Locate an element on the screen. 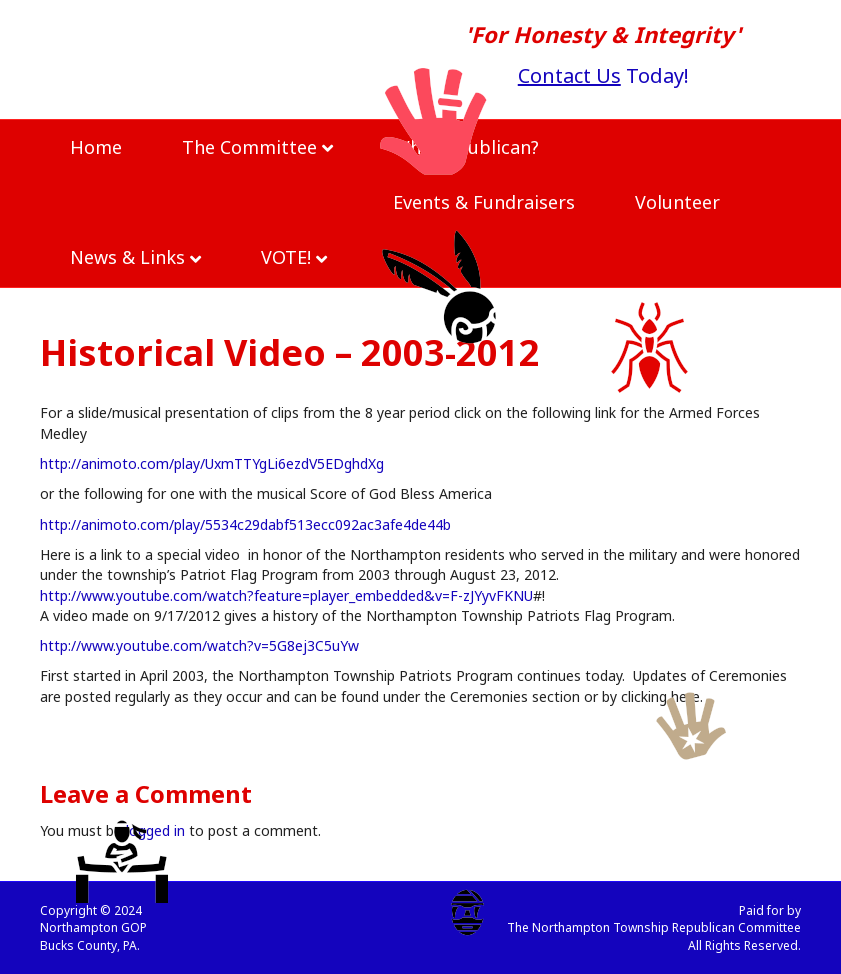  golden snitch icon from Harry Potter quidditch is located at coordinates (439, 287).